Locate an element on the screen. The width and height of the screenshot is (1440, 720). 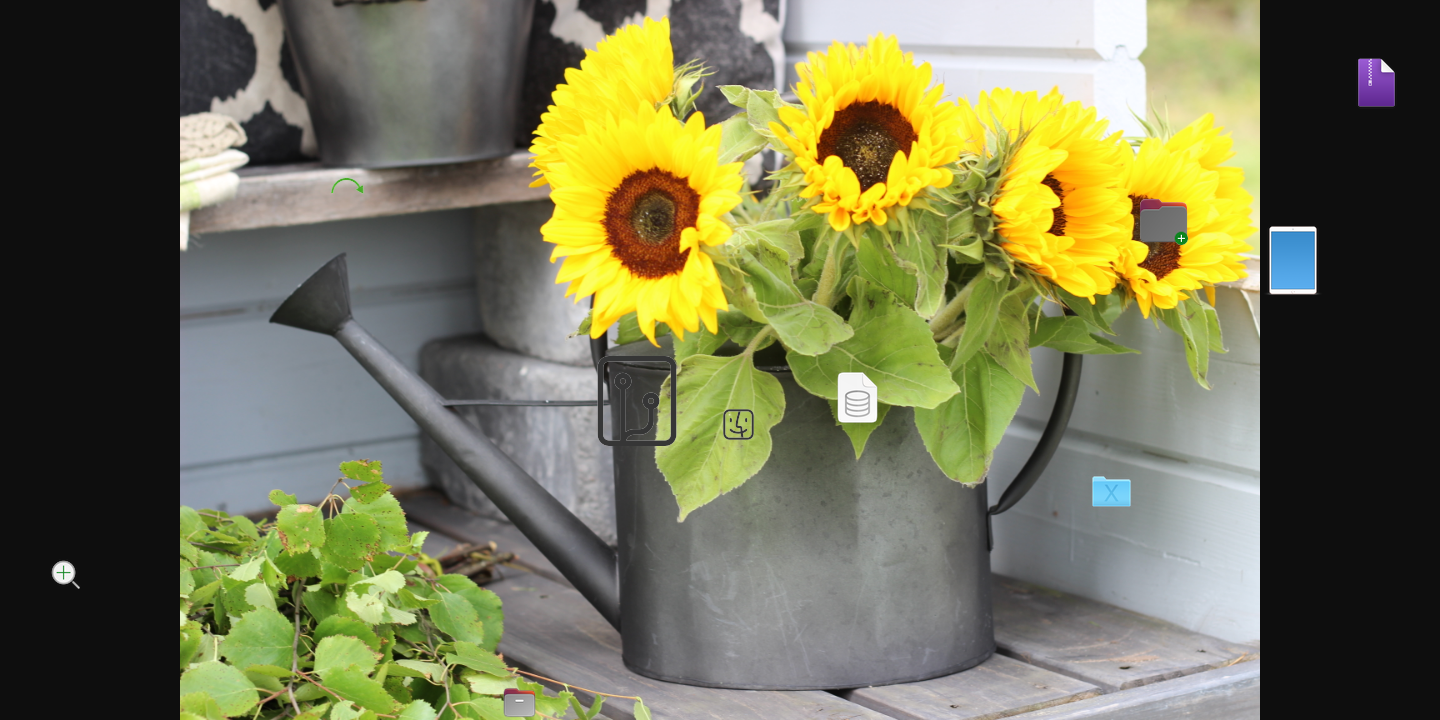
open file manager is located at coordinates (738, 424).